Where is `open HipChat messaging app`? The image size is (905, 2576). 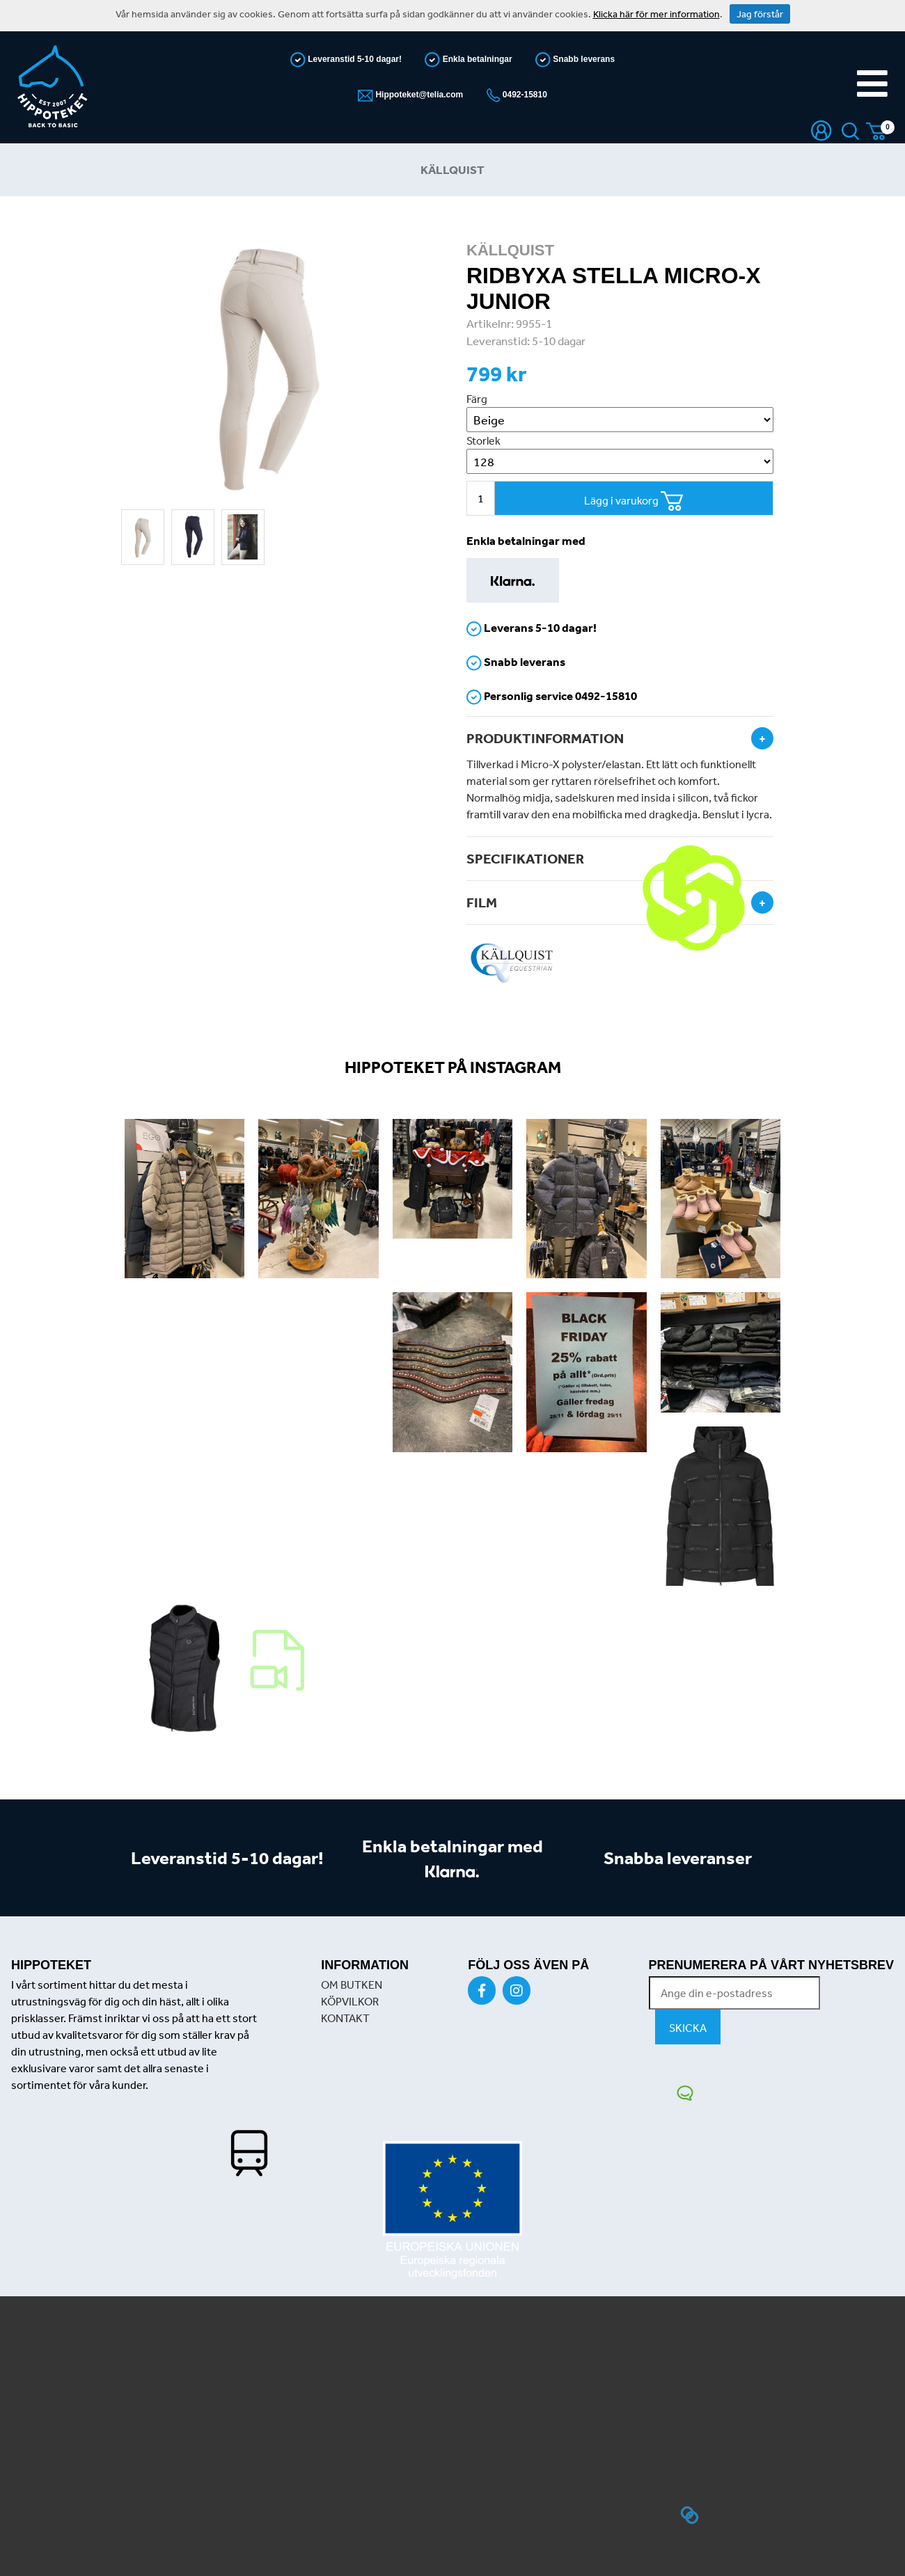 open HipChat messaging app is located at coordinates (685, 2093).